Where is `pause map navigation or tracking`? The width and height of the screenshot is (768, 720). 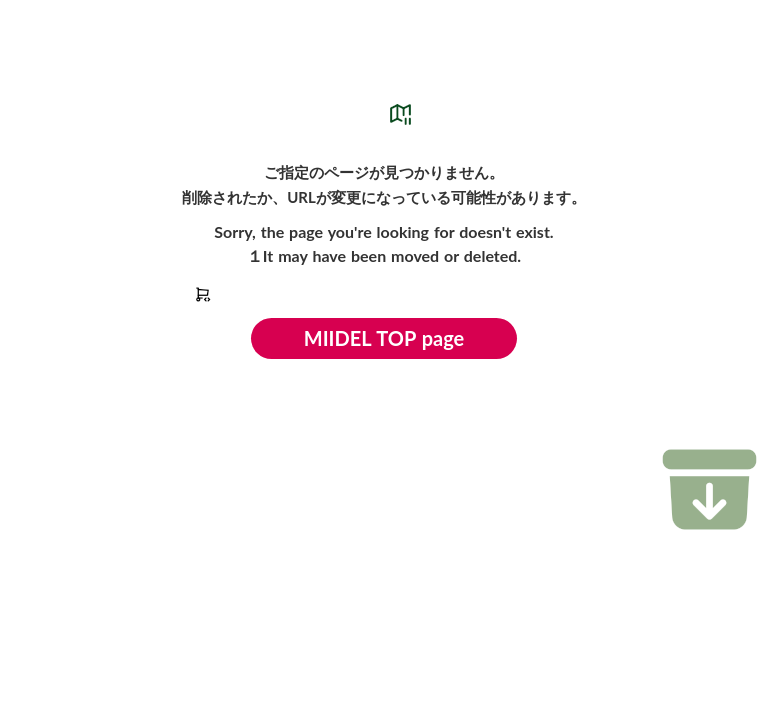 pause map navigation or tracking is located at coordinates (400, 113).